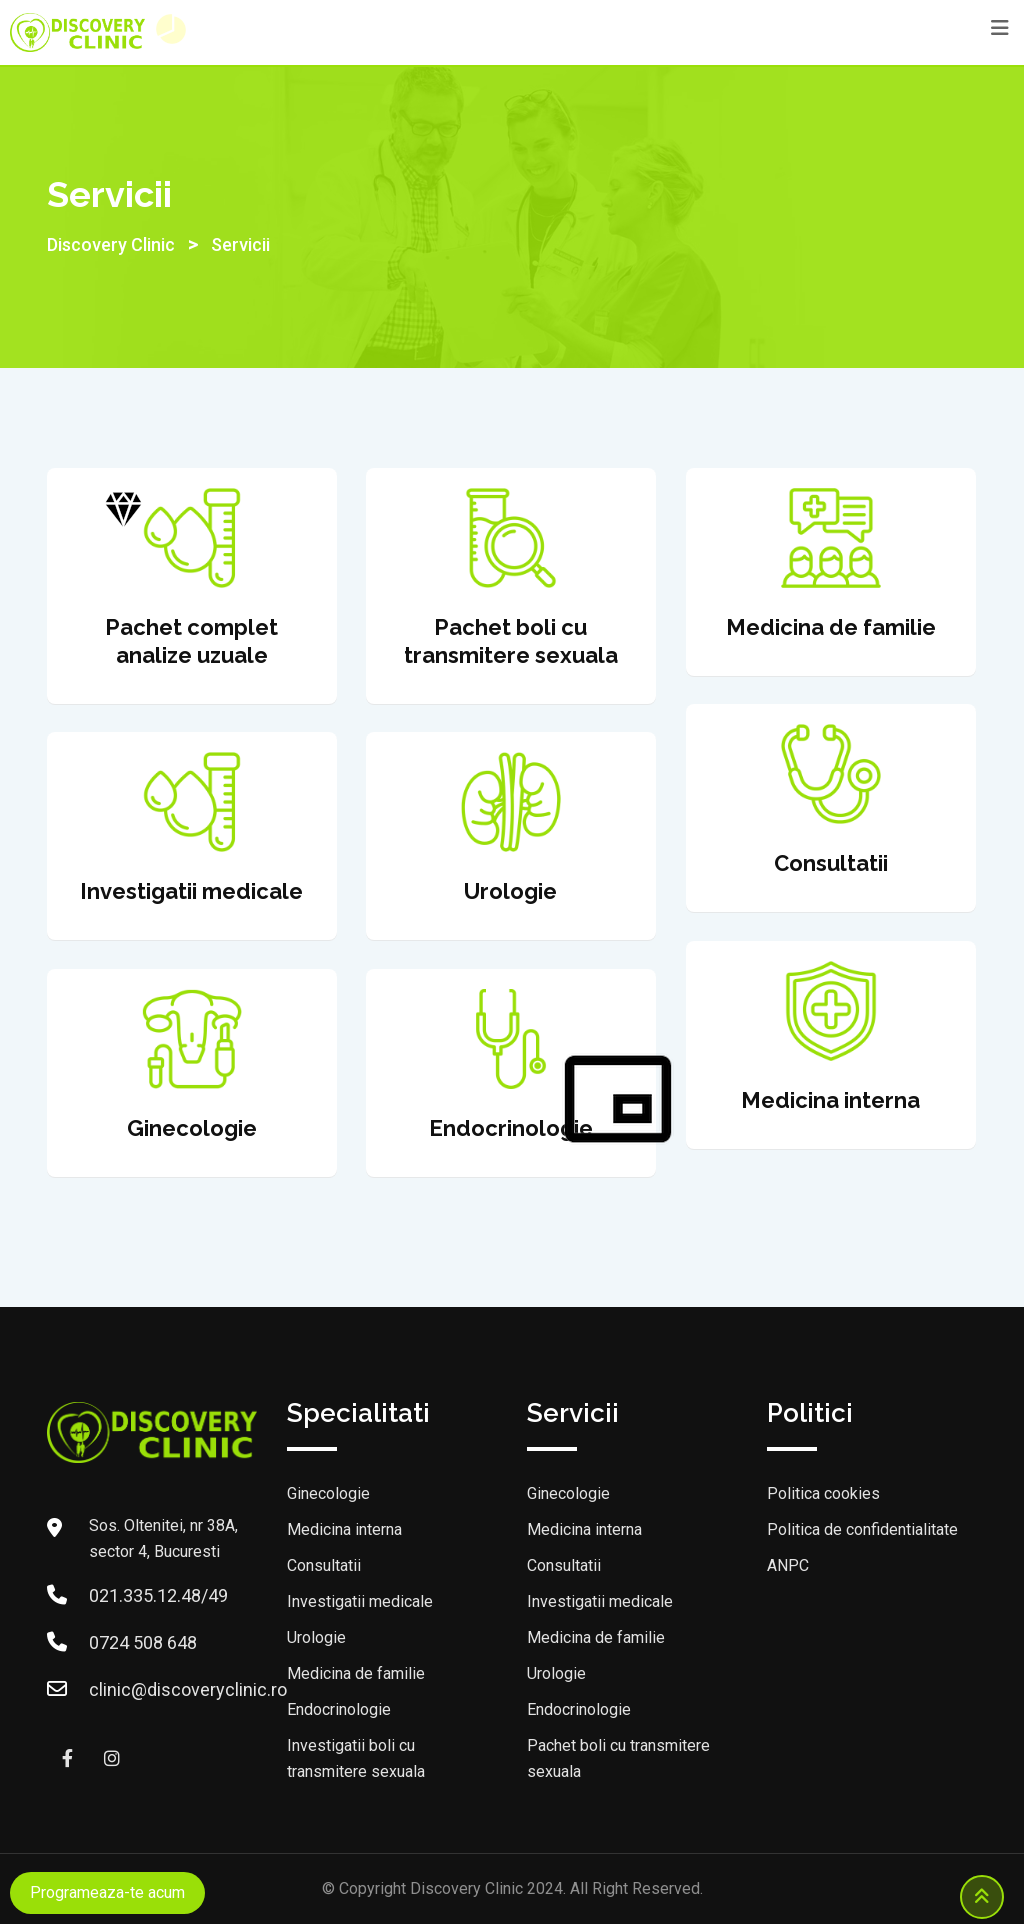 Image resolution: width=1024 pixels, height=1924 pixels. What do you see at coordinates (618, 1099) in the screenshot?
I see `enable picture-in-picture mode` at bounding box center [618, 1099].